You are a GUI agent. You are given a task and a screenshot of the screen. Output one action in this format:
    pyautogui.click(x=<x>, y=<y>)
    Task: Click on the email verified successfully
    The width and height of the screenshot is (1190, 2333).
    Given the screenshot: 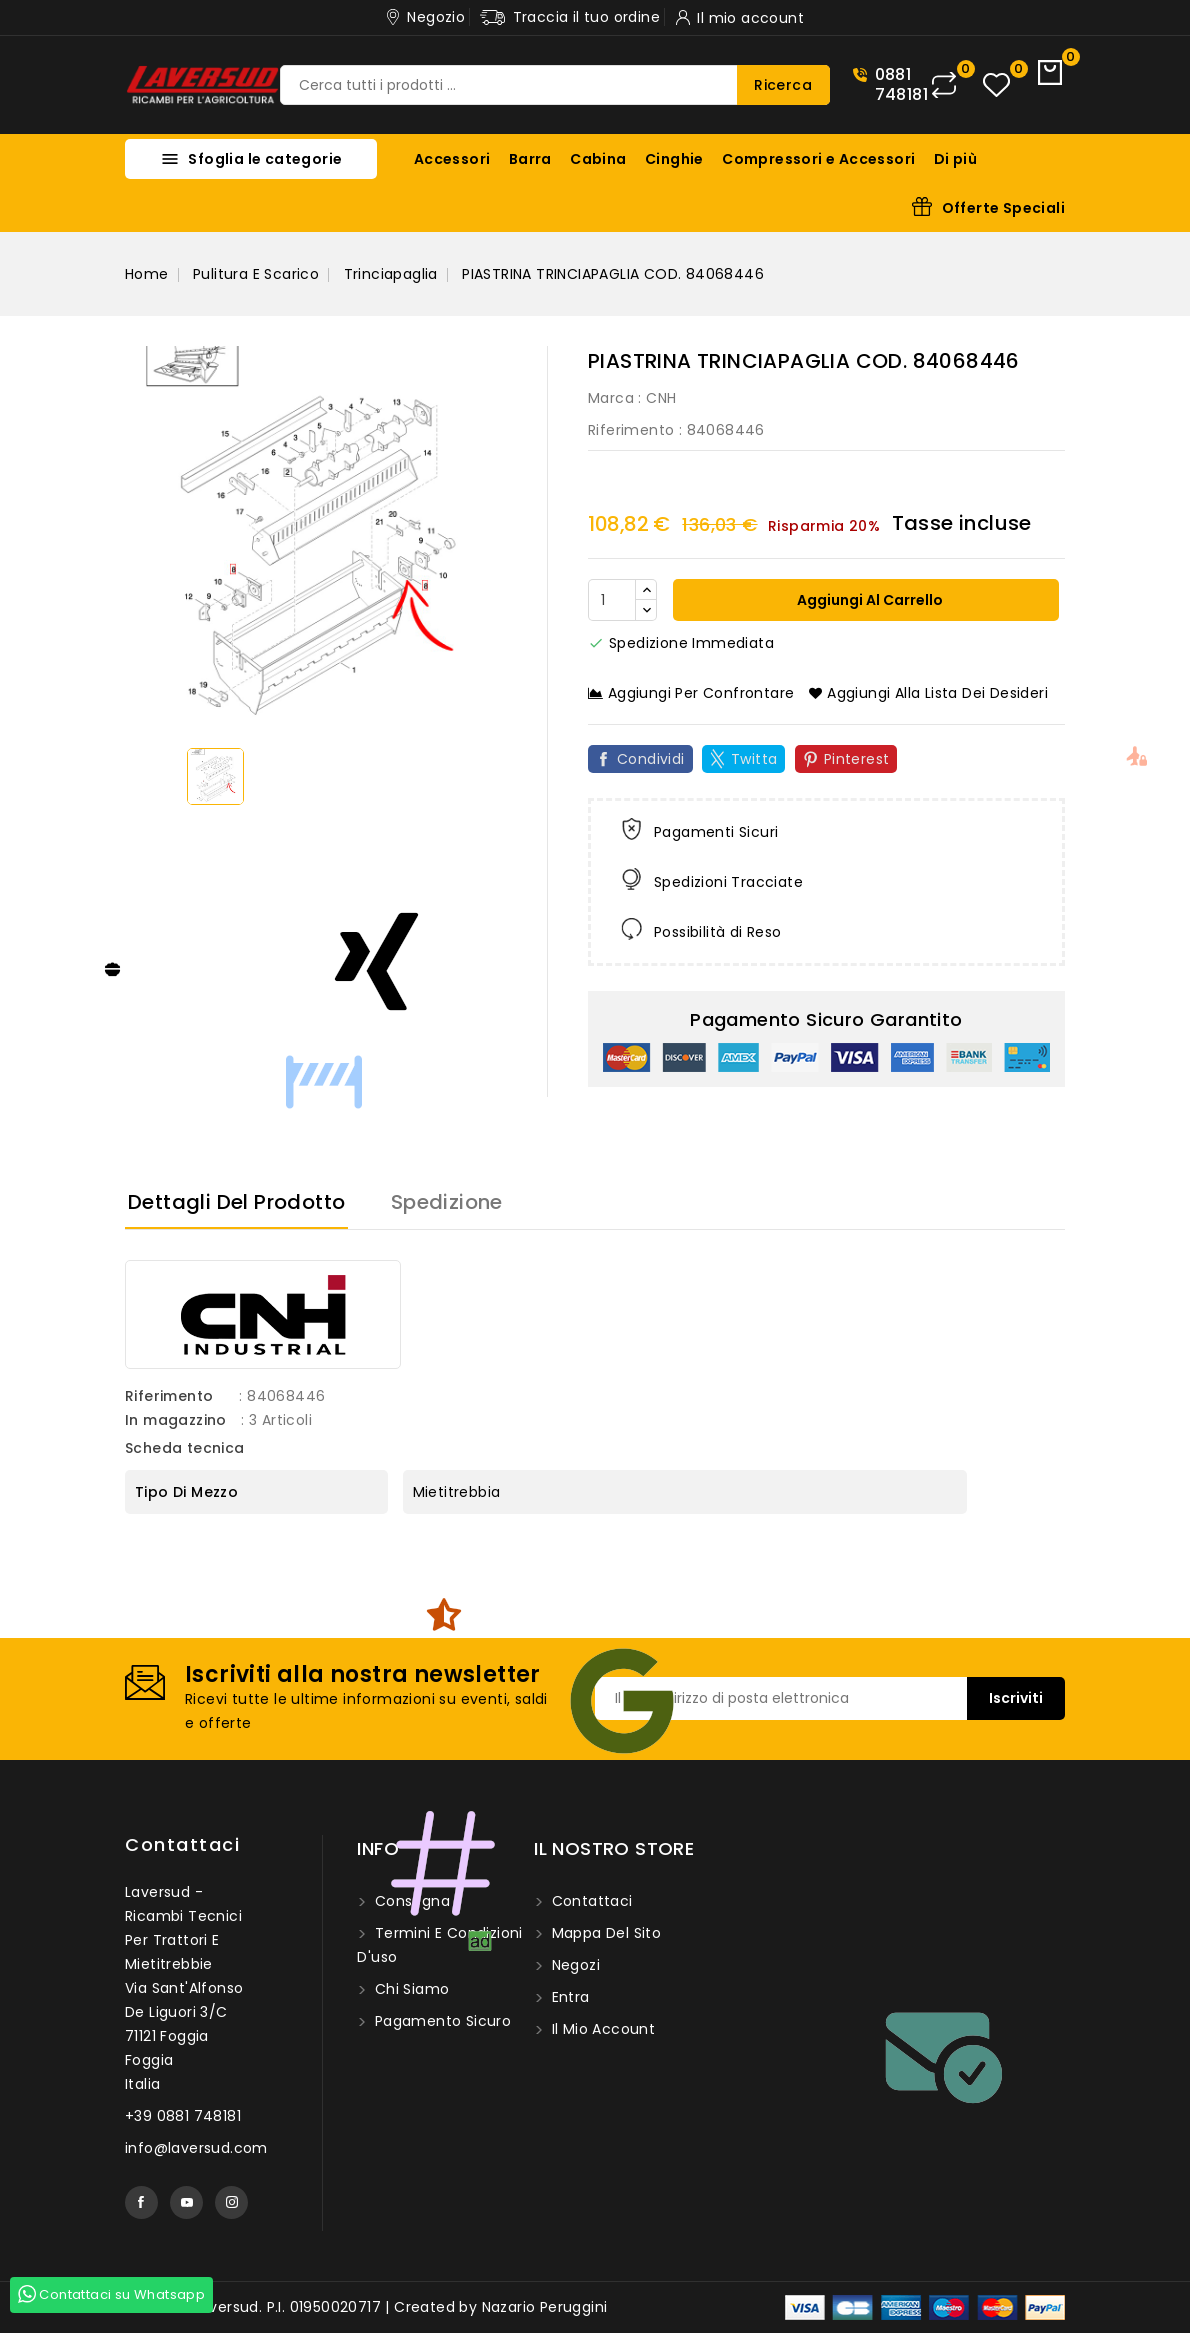 What is the action you would take?
    pyautogui.click(x=937, y=2051)
    